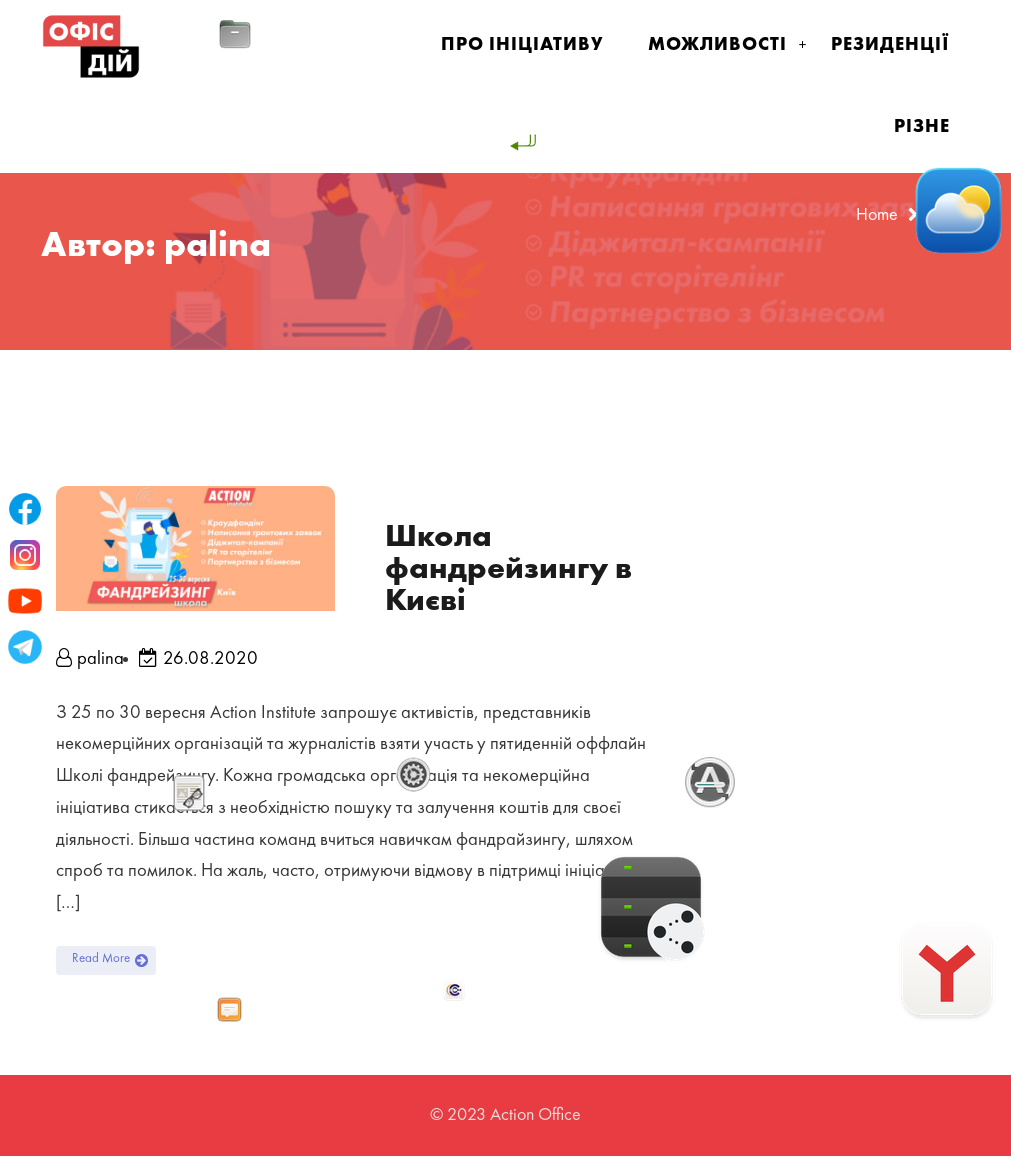  Describe the element at coordinates (454, 990) in the screenshot. I see `launch eclipse cdt development environment` at that location.